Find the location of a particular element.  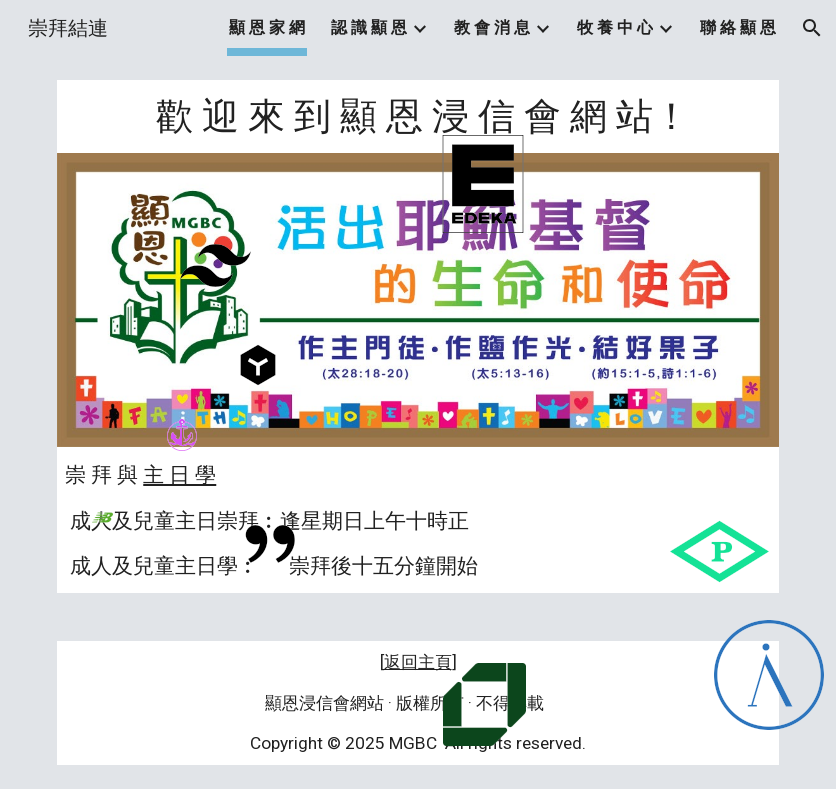

oxc javascript toolchain logo is located at coordinates (182, 435).